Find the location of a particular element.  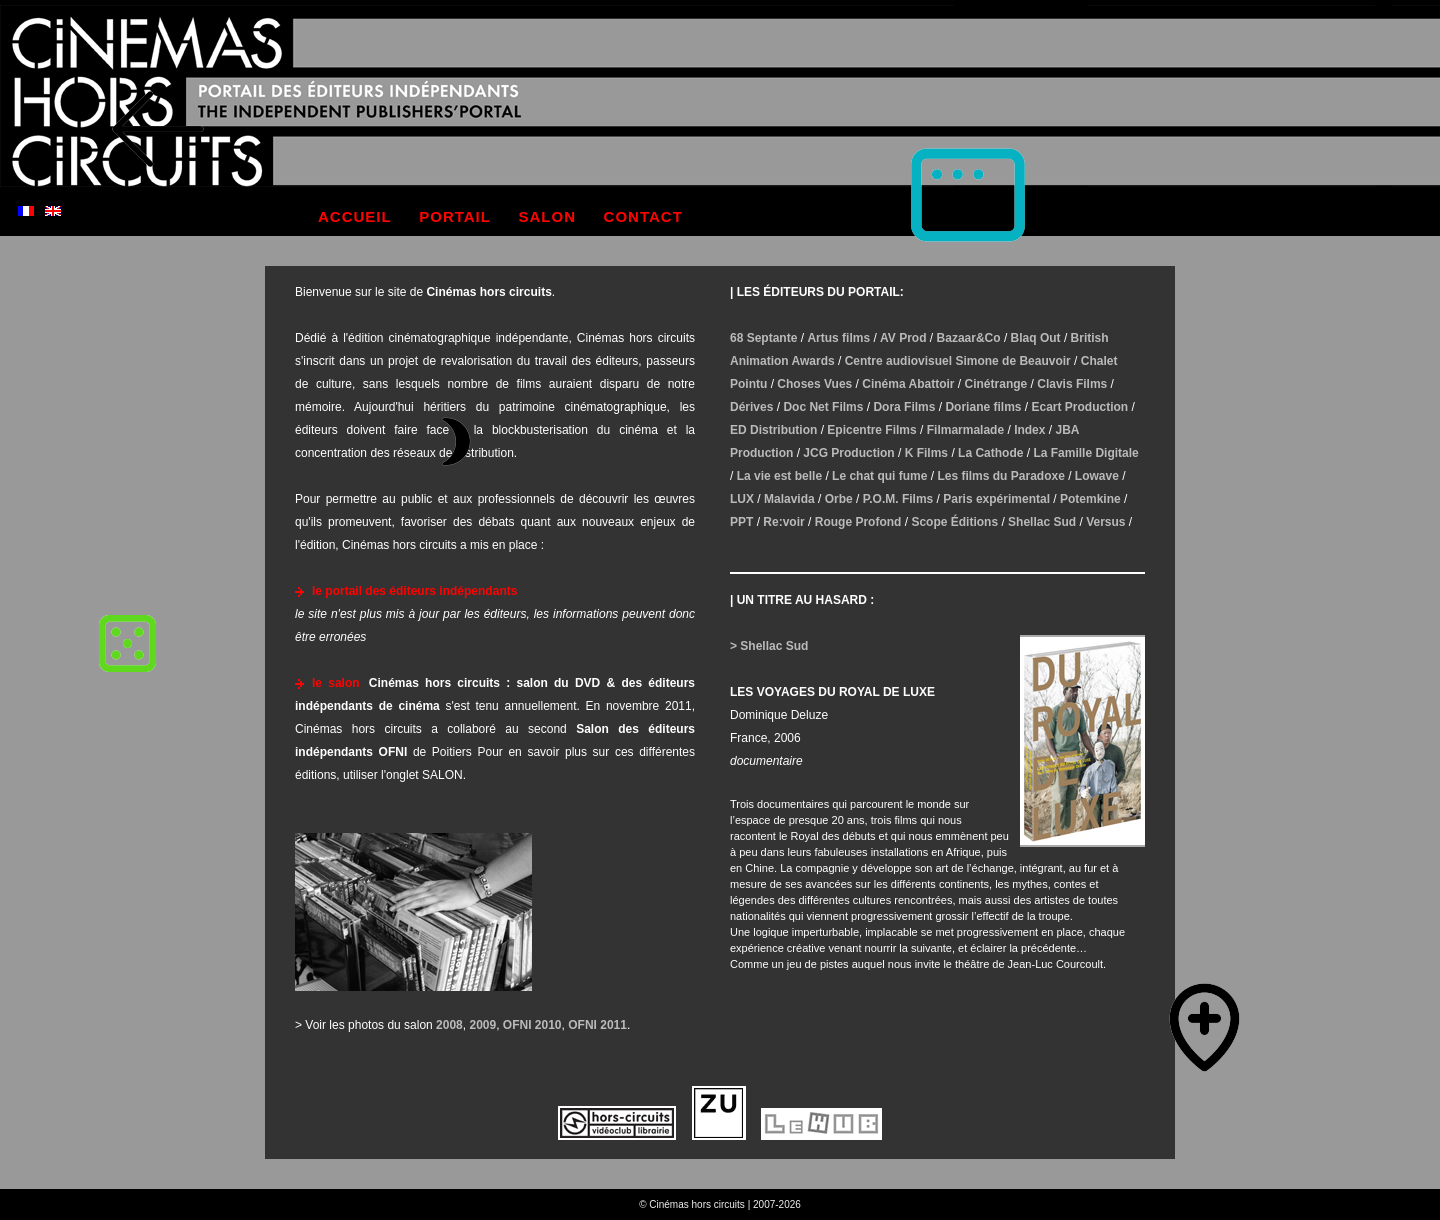

roll dice or generate random number is located at coordinates (127, 643).